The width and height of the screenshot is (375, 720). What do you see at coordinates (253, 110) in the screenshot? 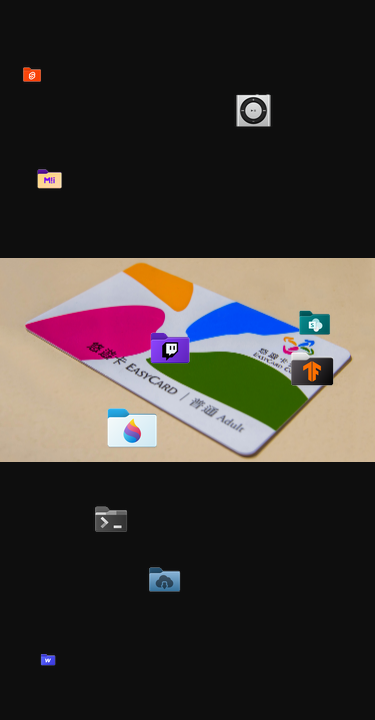
I see `iPod shuffle device connected` at bounding box center [253, 110].